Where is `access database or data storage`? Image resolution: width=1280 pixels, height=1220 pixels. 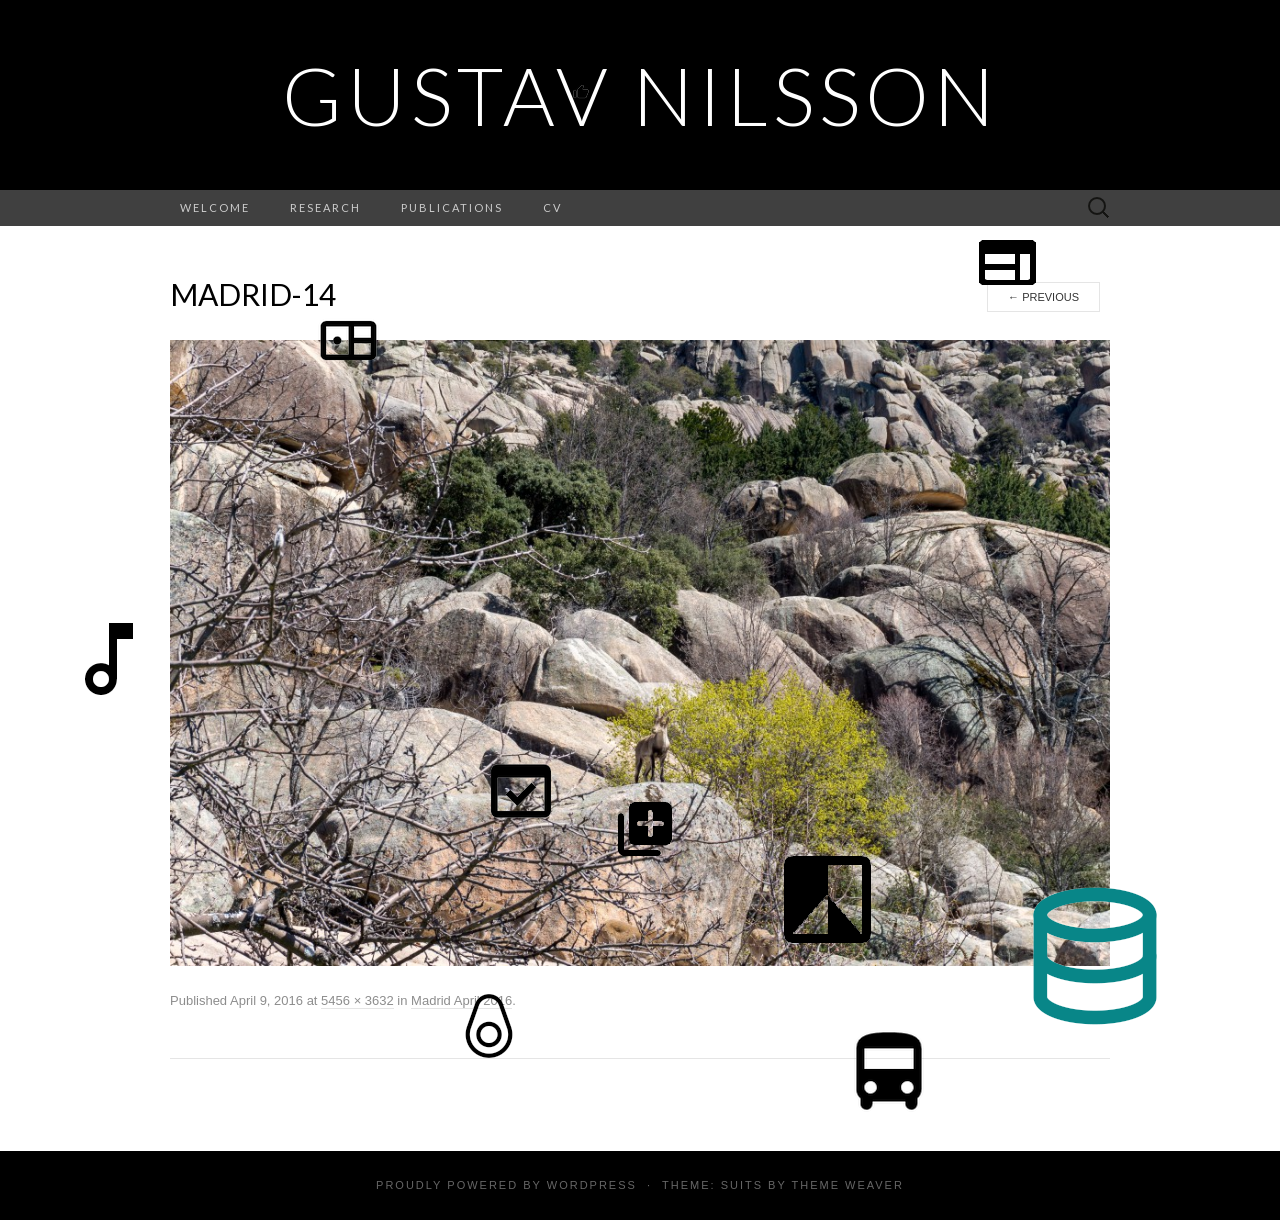 access database or data storage is located at coordinates (1095, 956).